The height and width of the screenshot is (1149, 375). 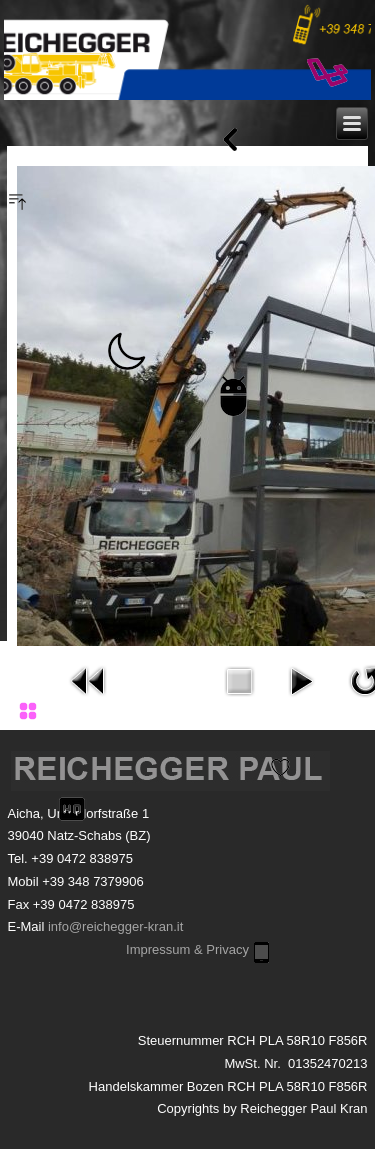 What do you see at coordinates (17, 201) in the screenshot?
I see `sort list in ascending order` at bounding box center [17, 201].